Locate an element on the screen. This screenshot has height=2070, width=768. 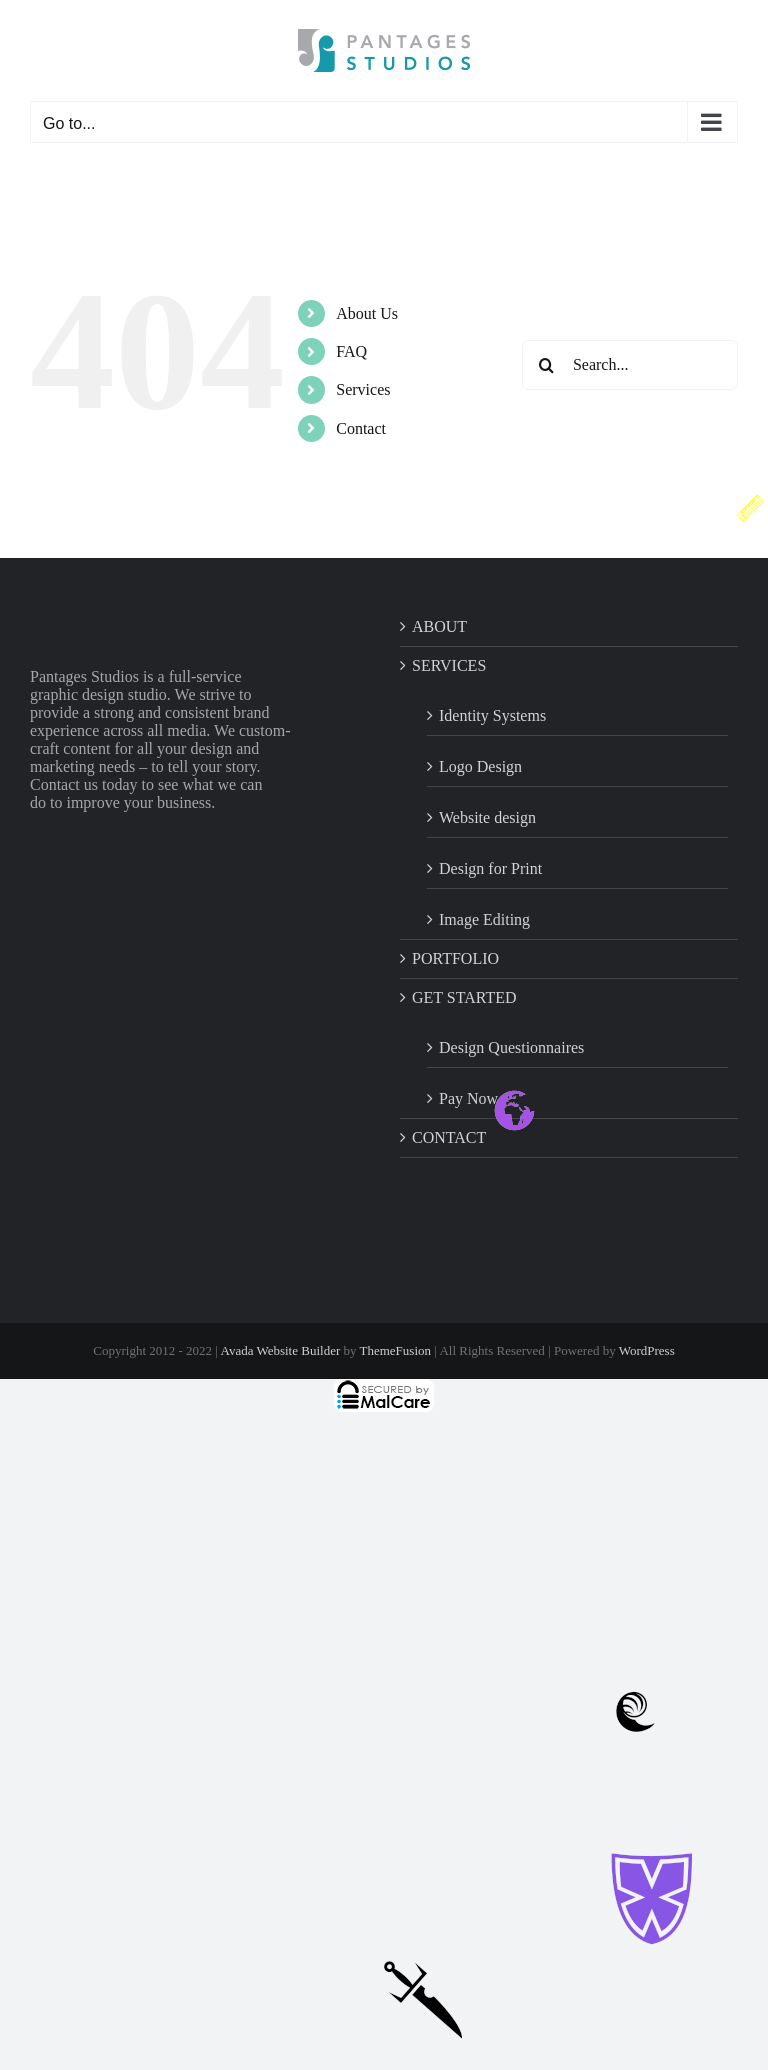
view internal horn anatomy or structure is located at coordinates (635, 1712).